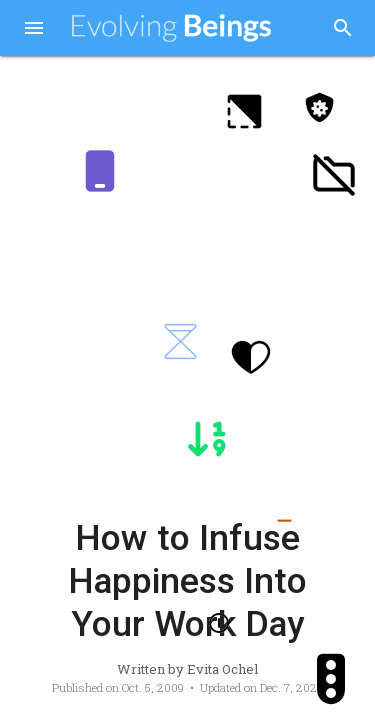 This screenshot has width=375, height=720. What do you see at coordinates (180, 341) in the screenshot?
I see `indicates high time remaining` at bounding box center [180, 341].